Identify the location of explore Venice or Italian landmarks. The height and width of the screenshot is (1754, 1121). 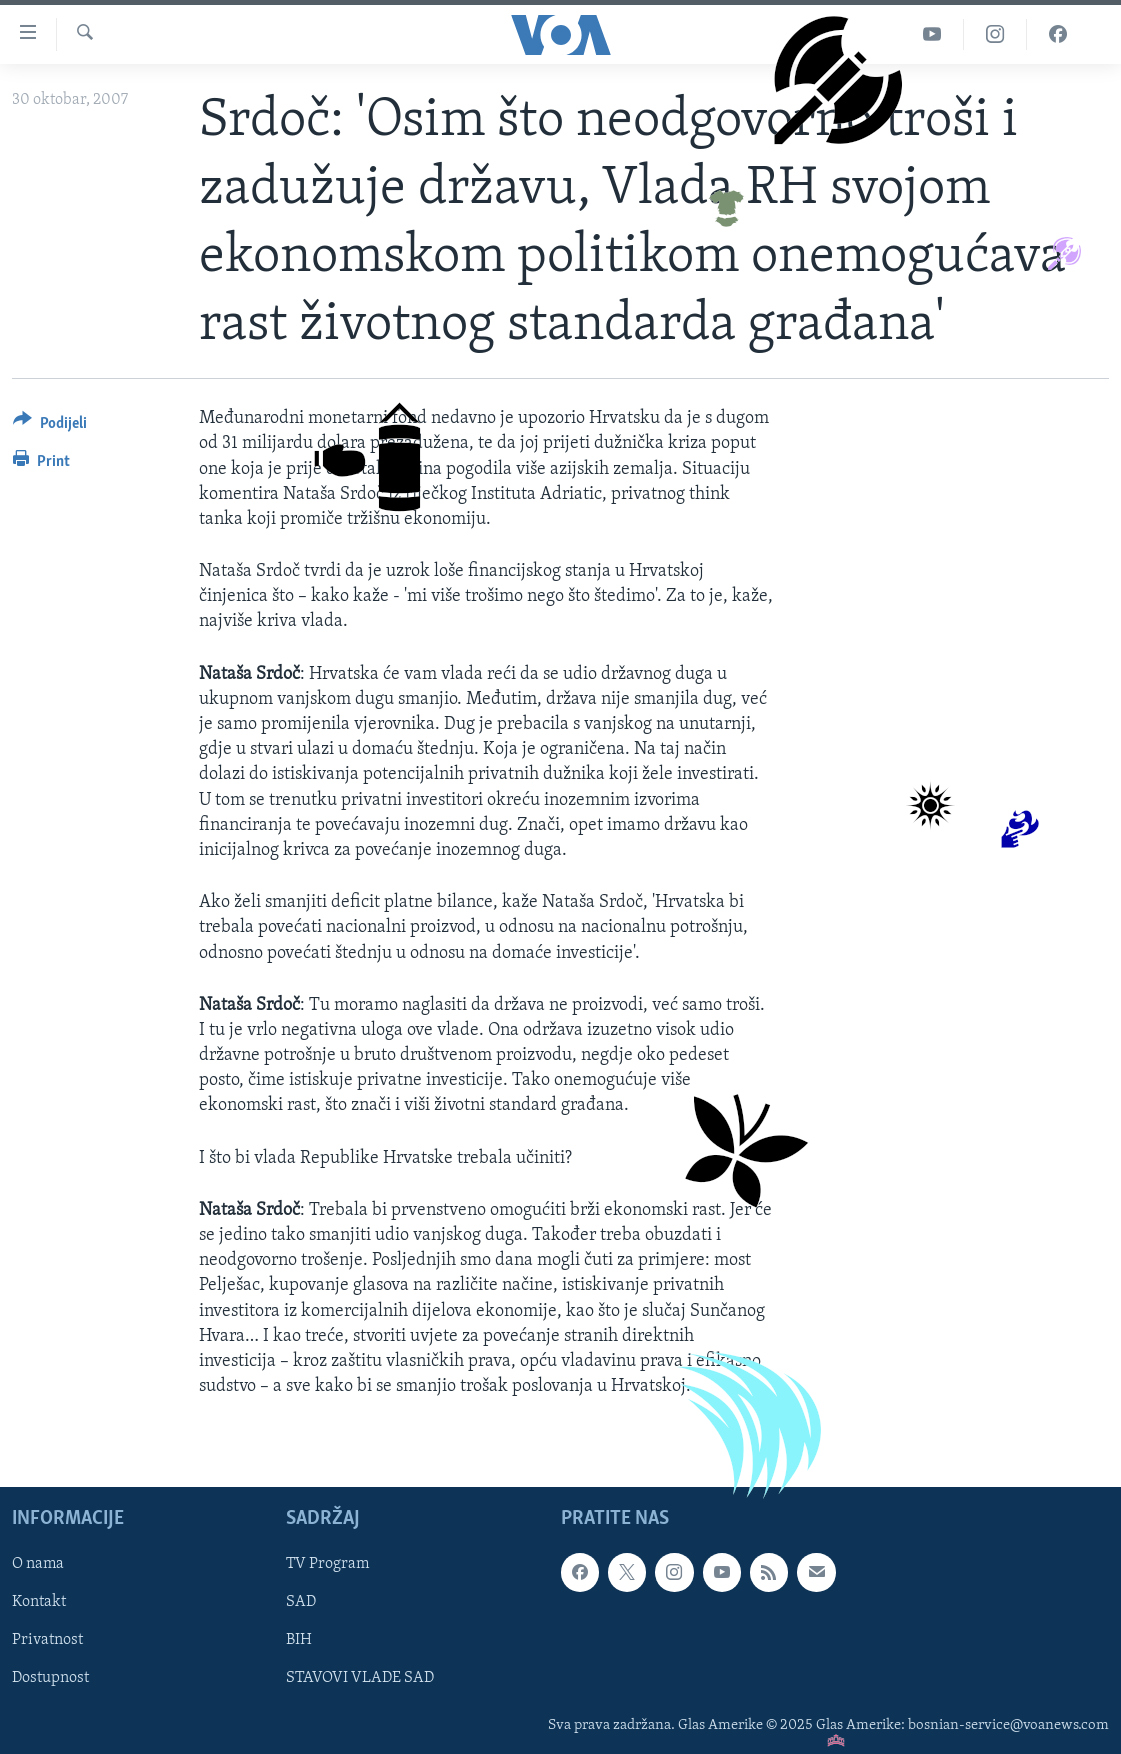
(836, 1742).